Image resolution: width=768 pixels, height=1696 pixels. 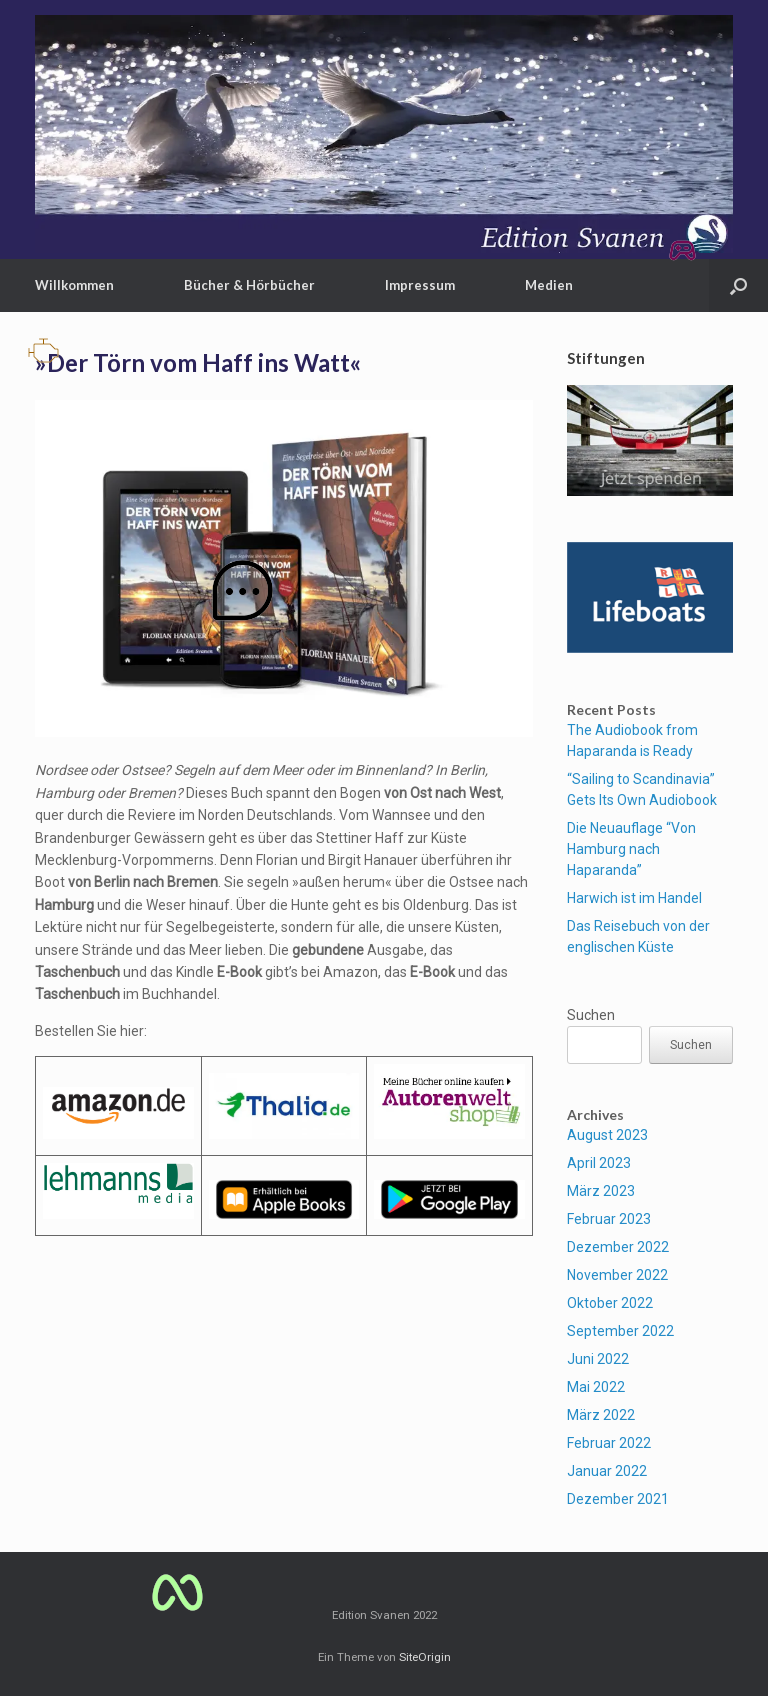 I want to click on open games or gaming section, so click(x=682, y=250).